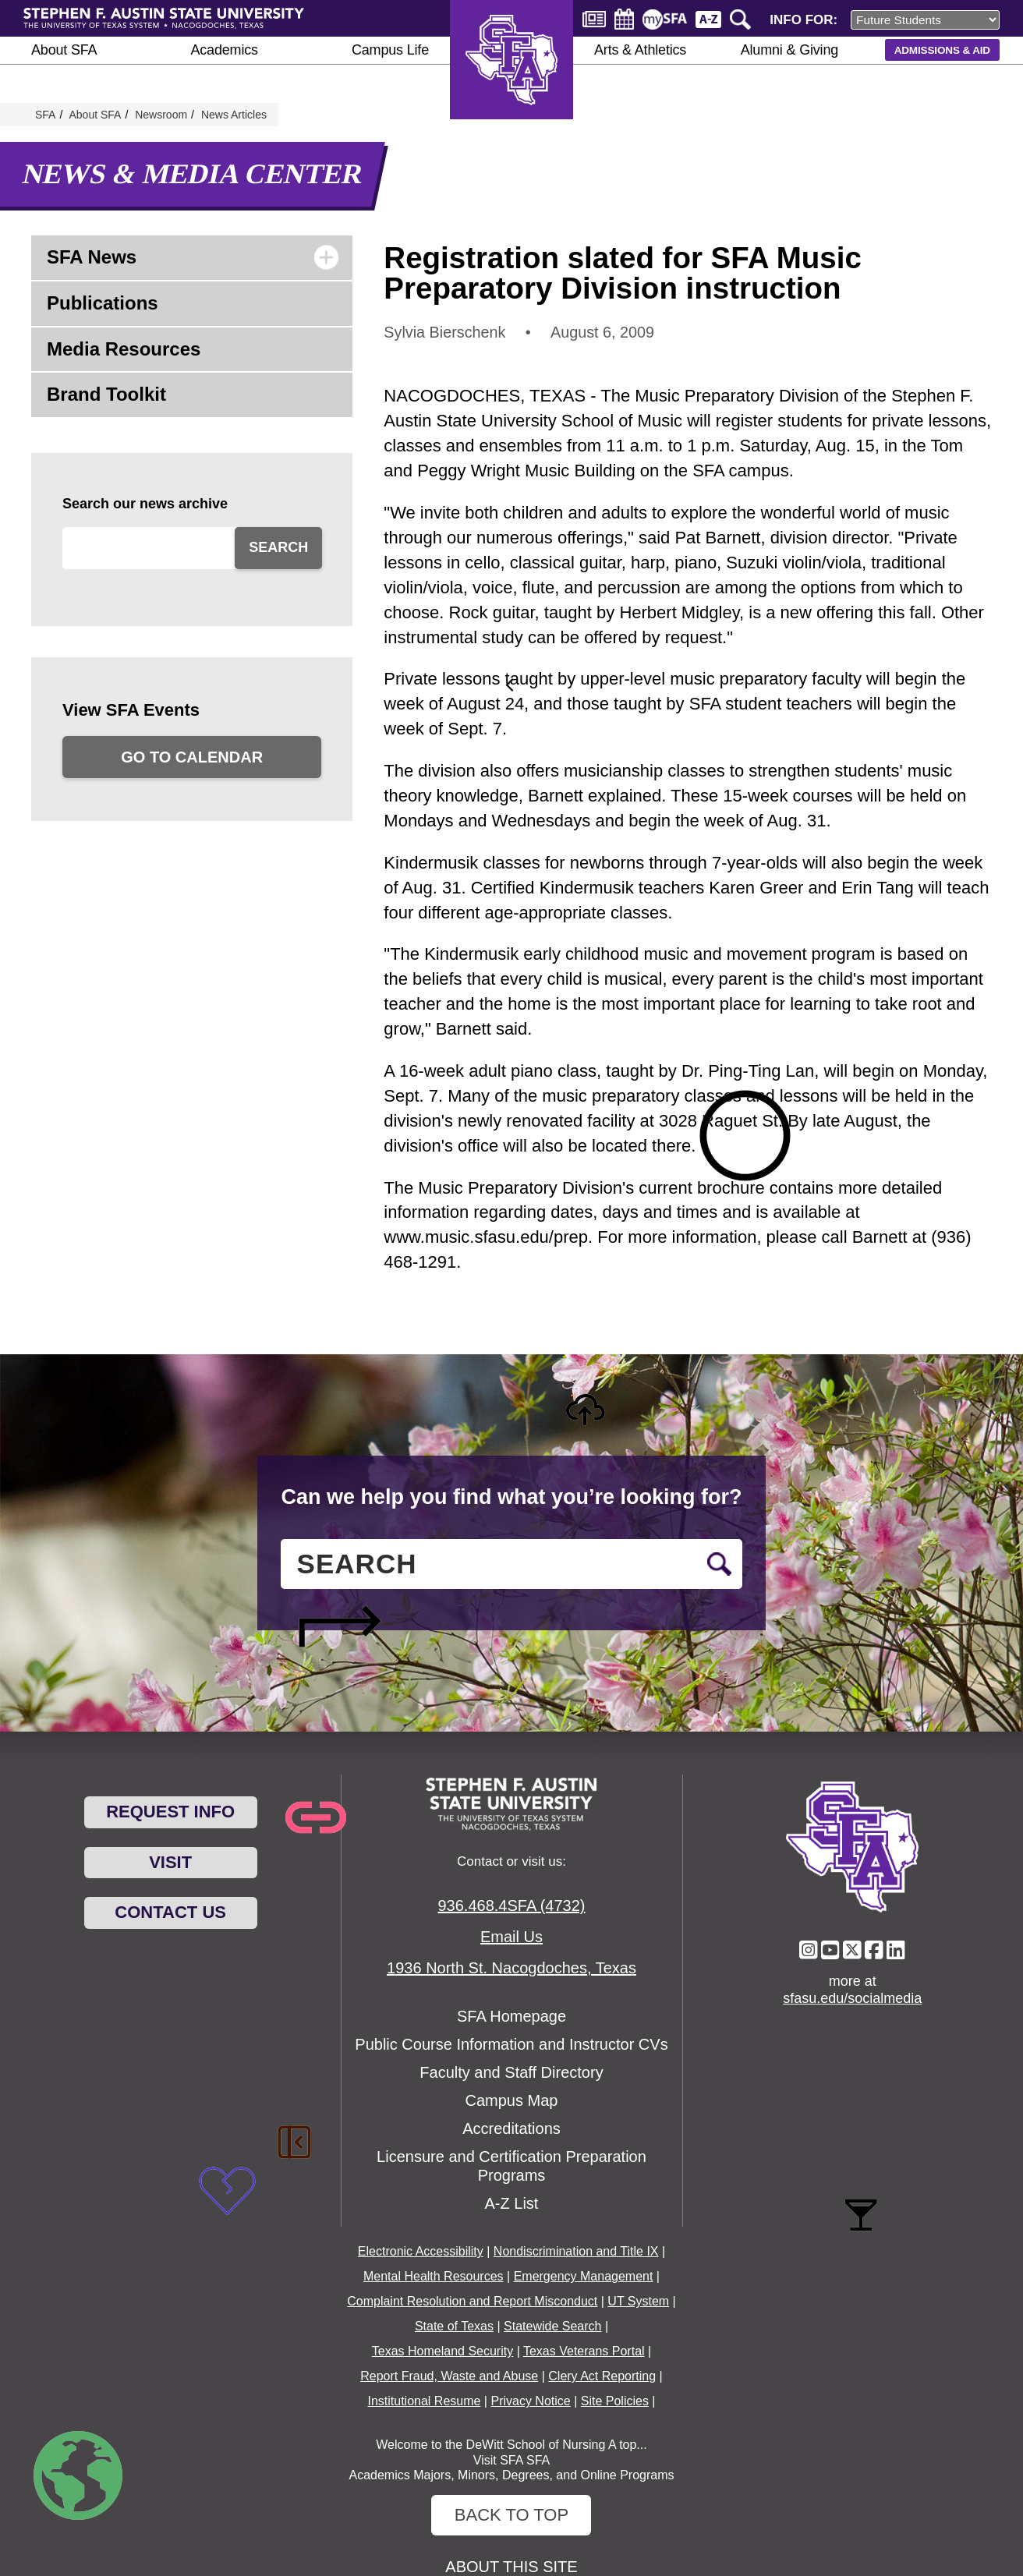 The image size is (1023, 2576). Describe the element at coordinates (509, 685) in the screenshot. I see `go back to the previous screen` at that location.